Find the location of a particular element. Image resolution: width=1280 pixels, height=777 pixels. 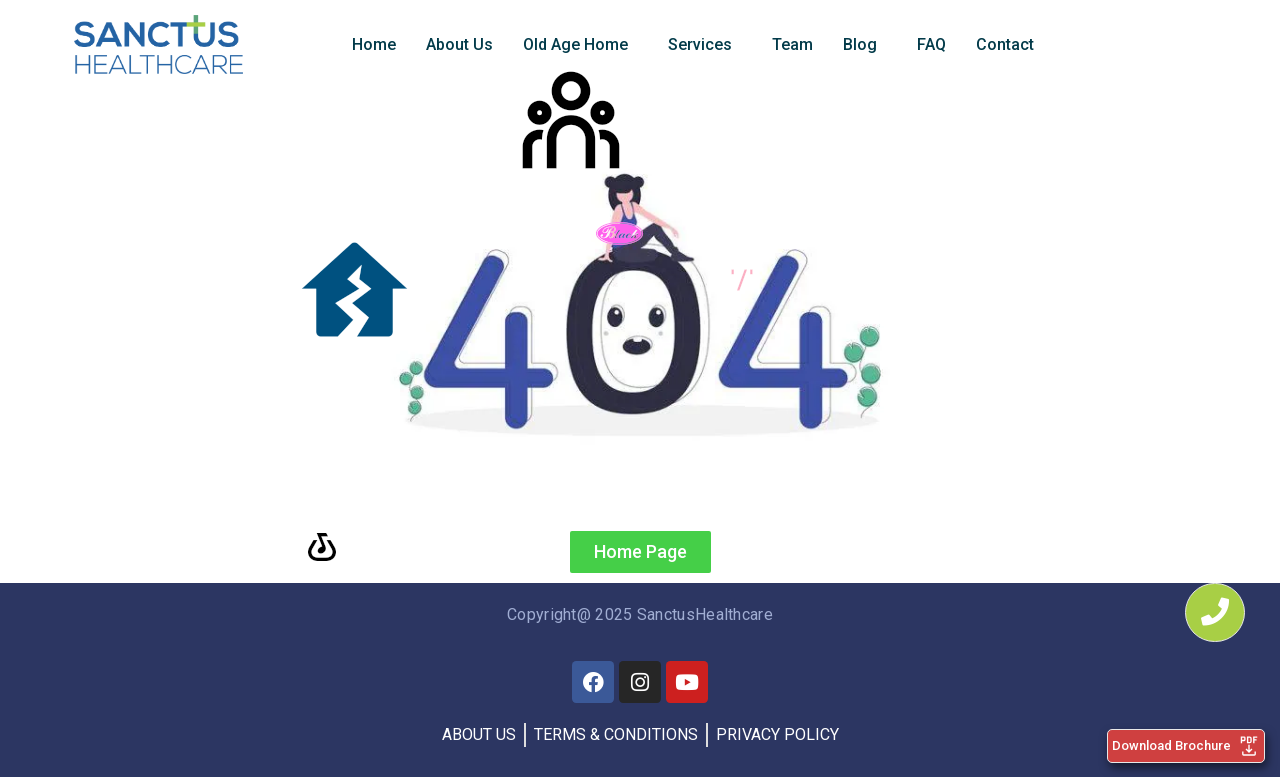

access slash commands menu is located at coordinates (742, 280).